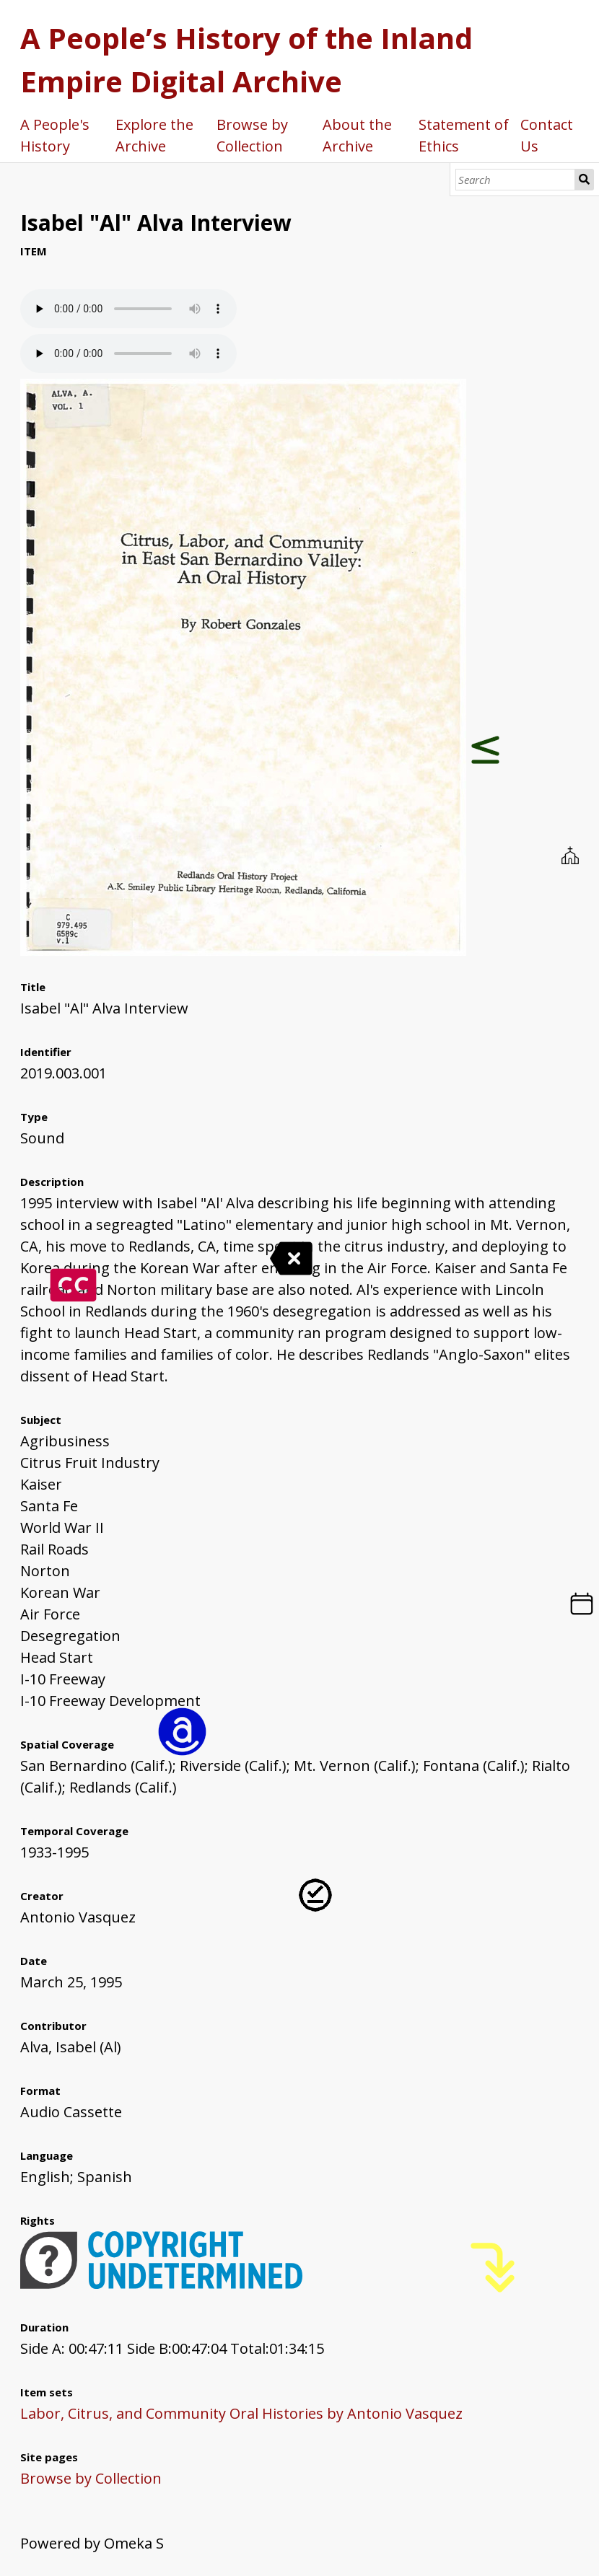 This screenshot has width=599, height=2576. I want to click on open the Amazon app or website, so click(182, 1731).